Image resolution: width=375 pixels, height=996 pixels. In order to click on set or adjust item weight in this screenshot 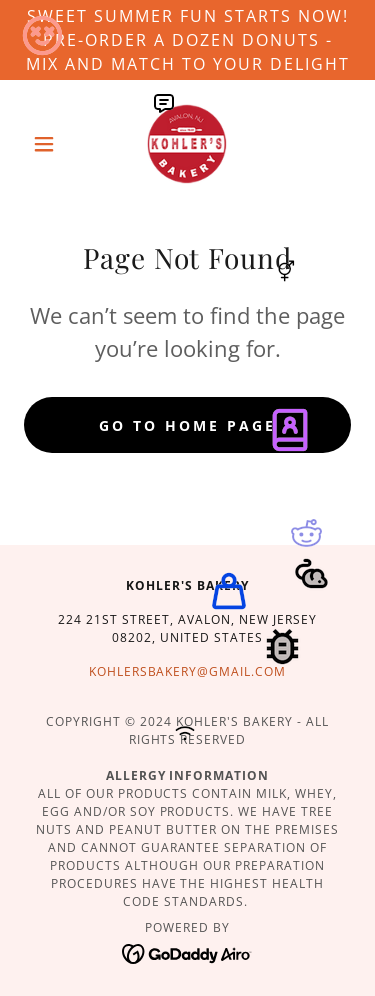, I will do `click(229, 592)`.